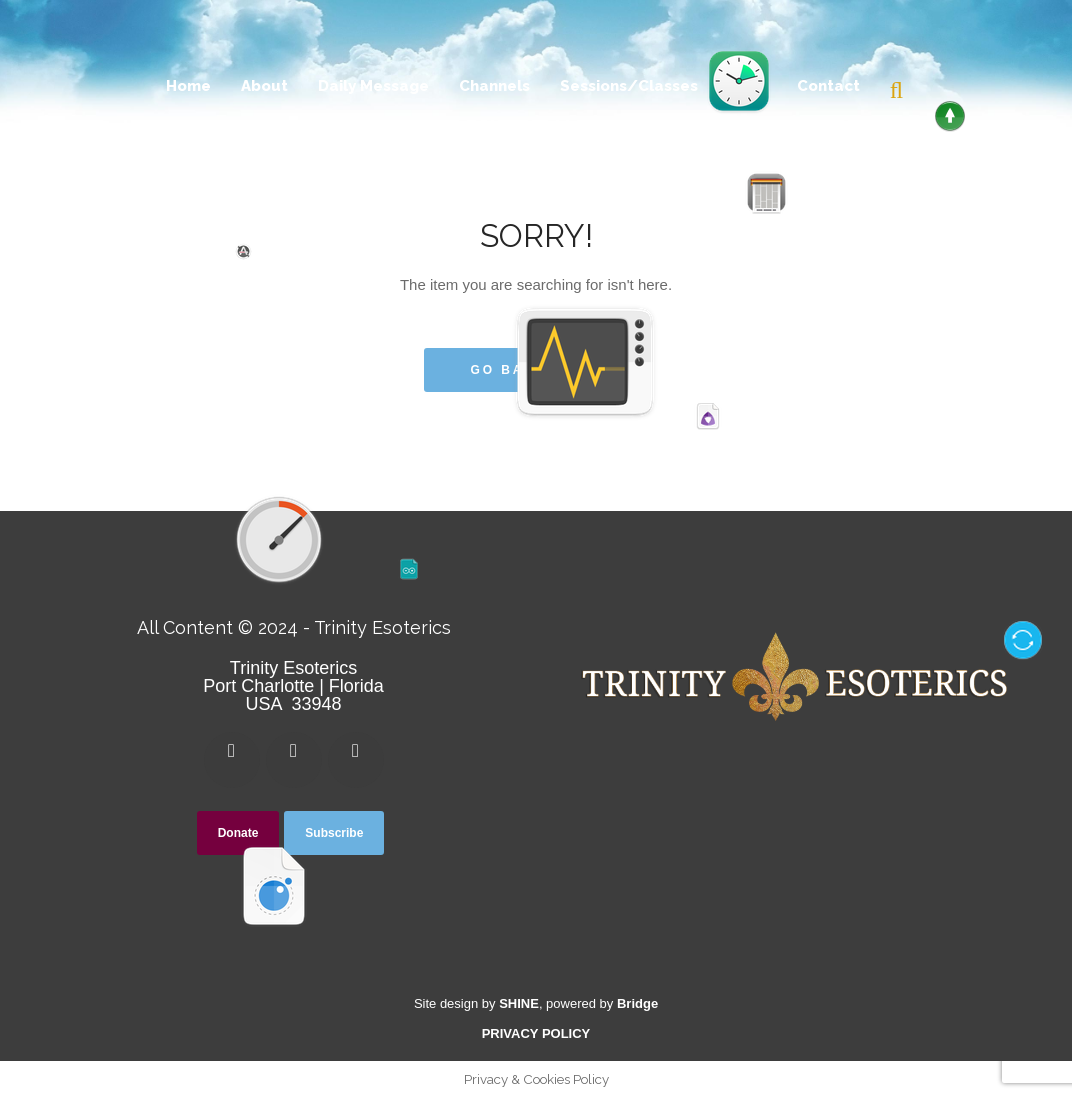 The width and height of the screenshot is (1072, 1097). I want to click on indicates a software update is available, so click(950, 116).